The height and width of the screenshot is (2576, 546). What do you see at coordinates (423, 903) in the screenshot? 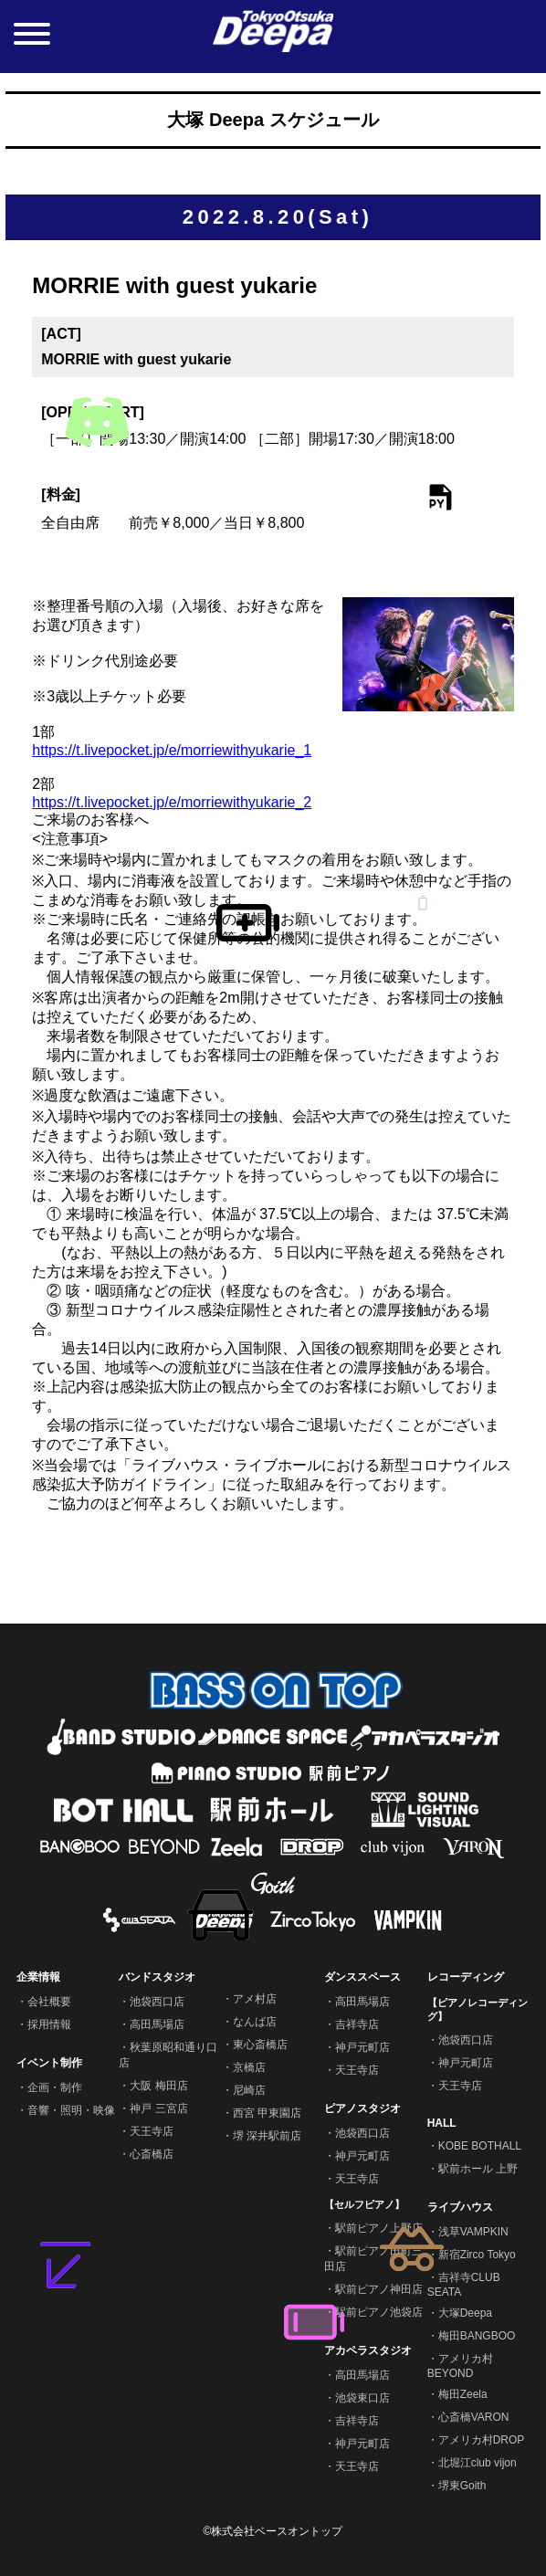
I see `indicates battery is completely drained` at bounding box center [423, 903].